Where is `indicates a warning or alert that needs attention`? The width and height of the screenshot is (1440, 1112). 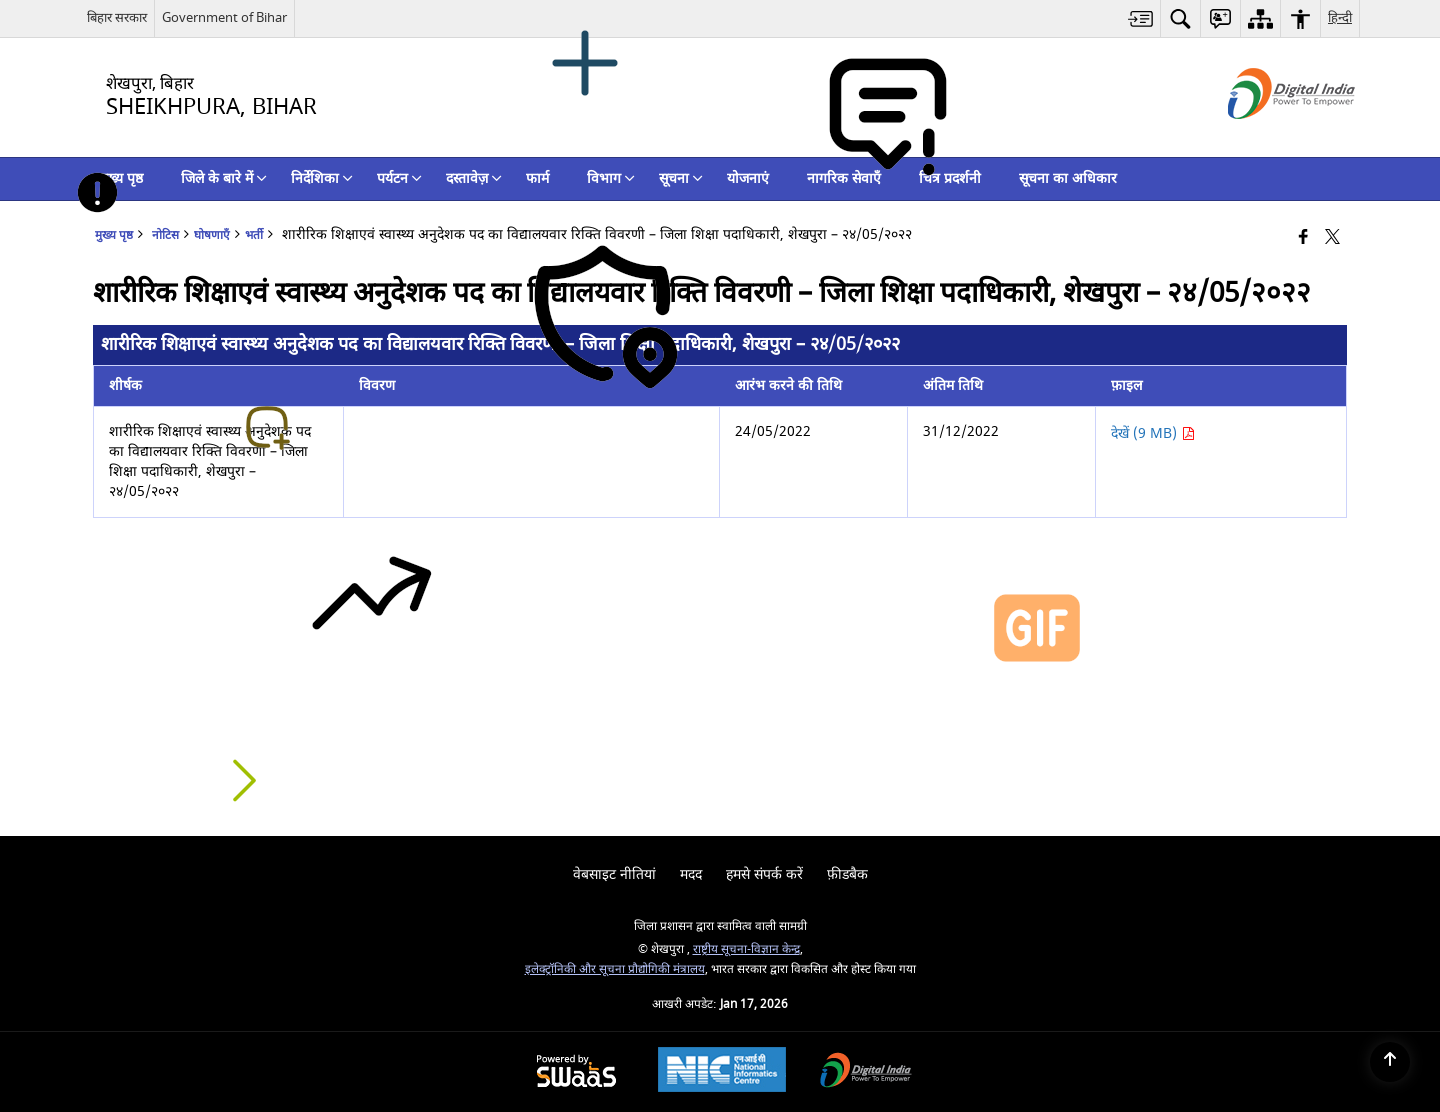 indicates a warning or alert that needs attention is located at coordinates (97, 192).